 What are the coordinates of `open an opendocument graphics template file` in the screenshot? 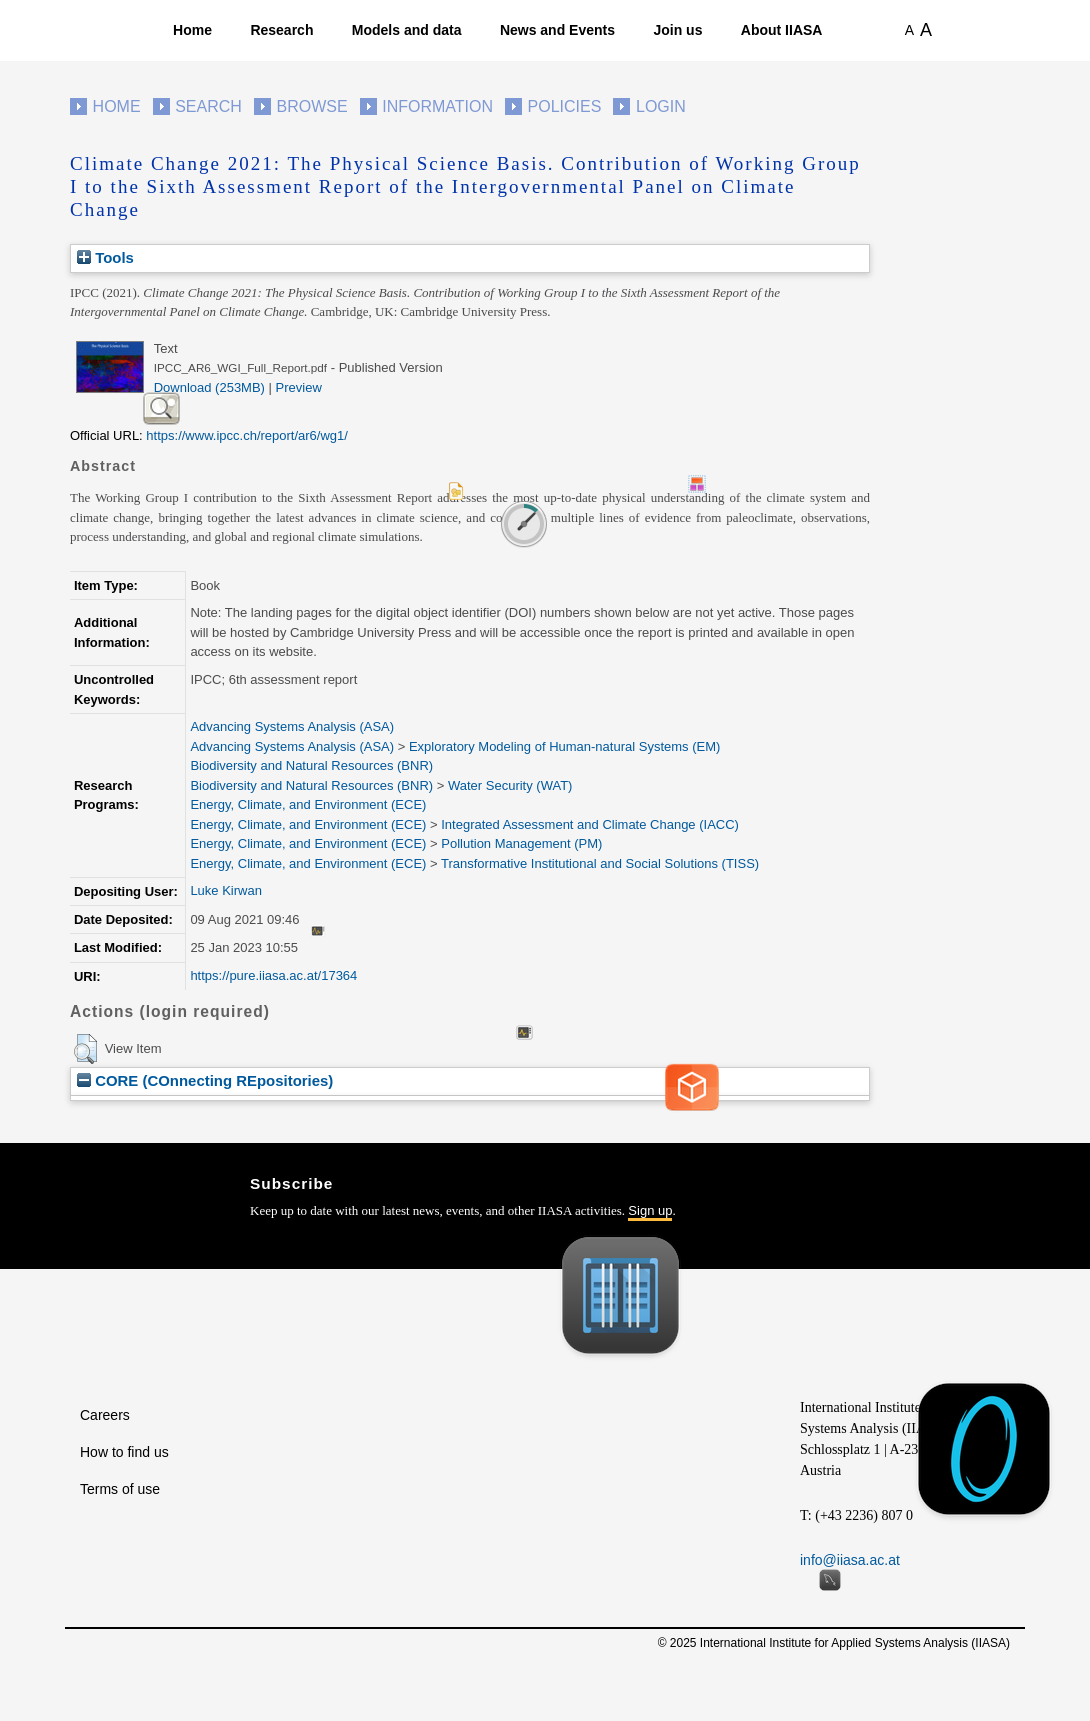 It's located at (456, 491).